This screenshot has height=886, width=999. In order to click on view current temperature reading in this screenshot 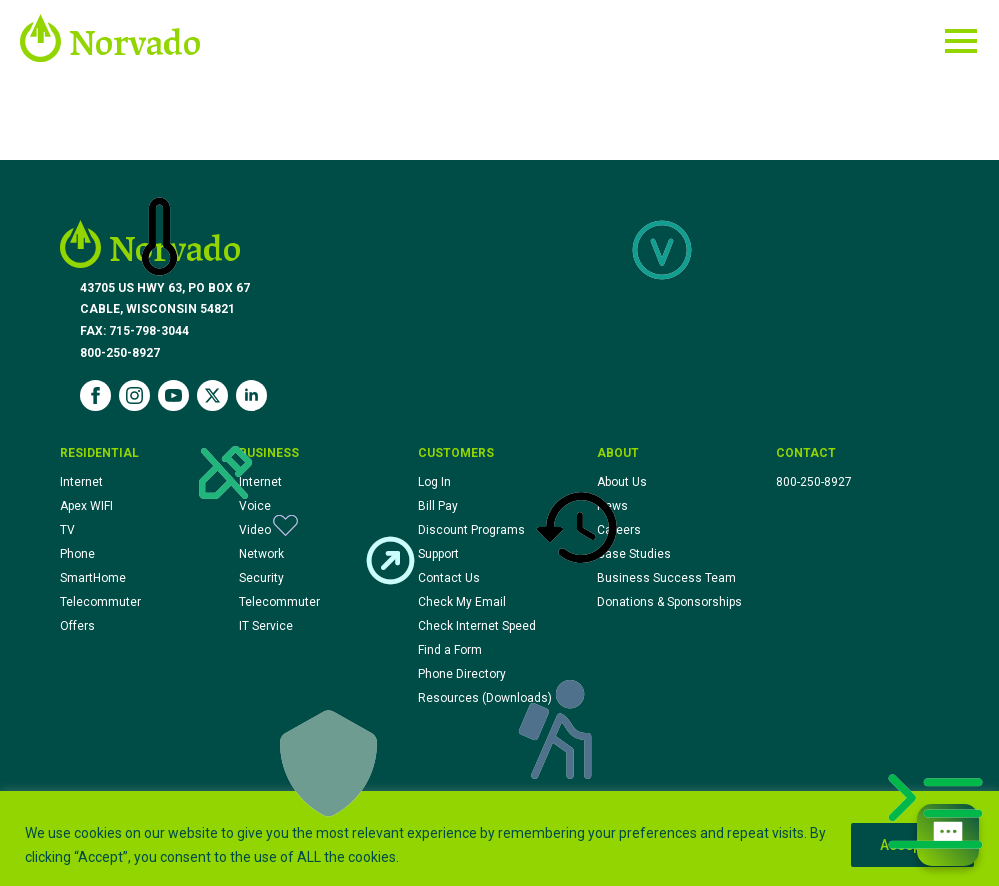, I will do `click(159, 236)`.